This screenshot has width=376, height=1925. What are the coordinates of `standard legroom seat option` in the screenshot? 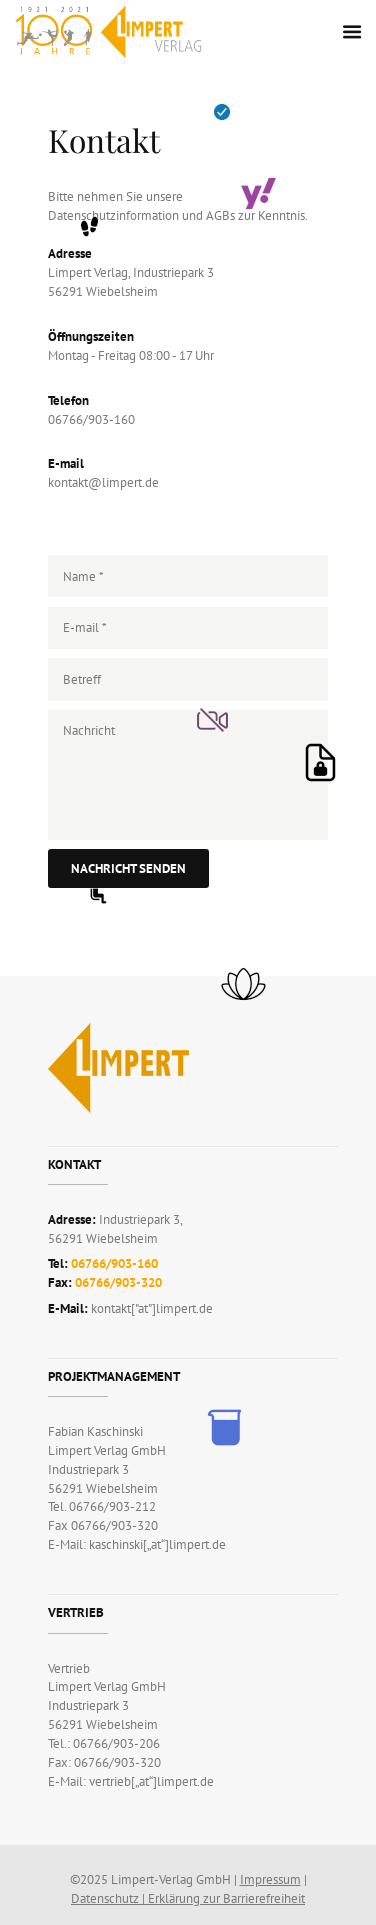 It's located at (98, 896).